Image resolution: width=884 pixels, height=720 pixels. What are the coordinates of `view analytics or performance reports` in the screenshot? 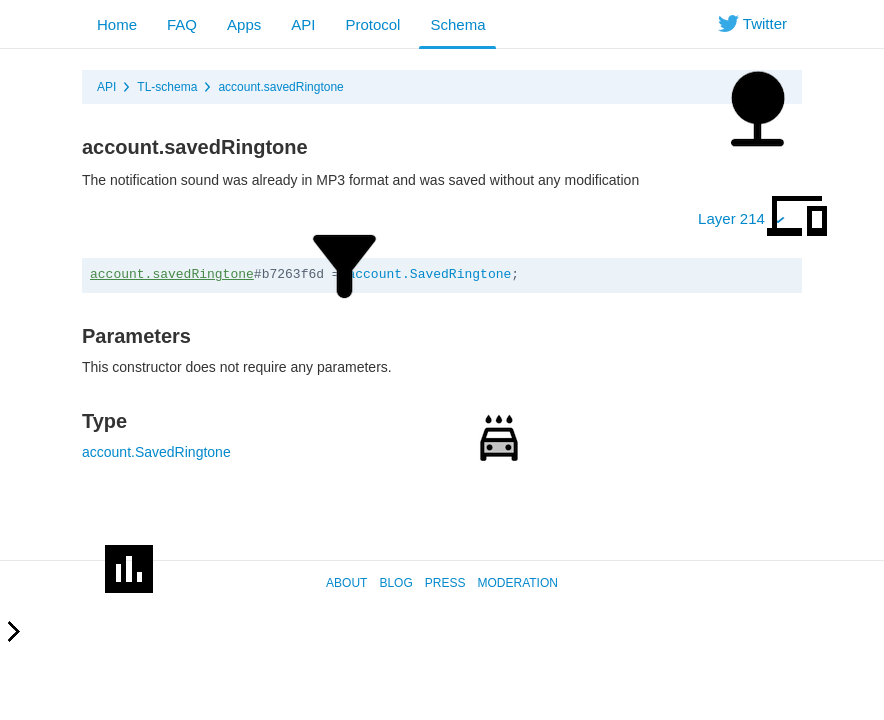 It's located at (129, 569).